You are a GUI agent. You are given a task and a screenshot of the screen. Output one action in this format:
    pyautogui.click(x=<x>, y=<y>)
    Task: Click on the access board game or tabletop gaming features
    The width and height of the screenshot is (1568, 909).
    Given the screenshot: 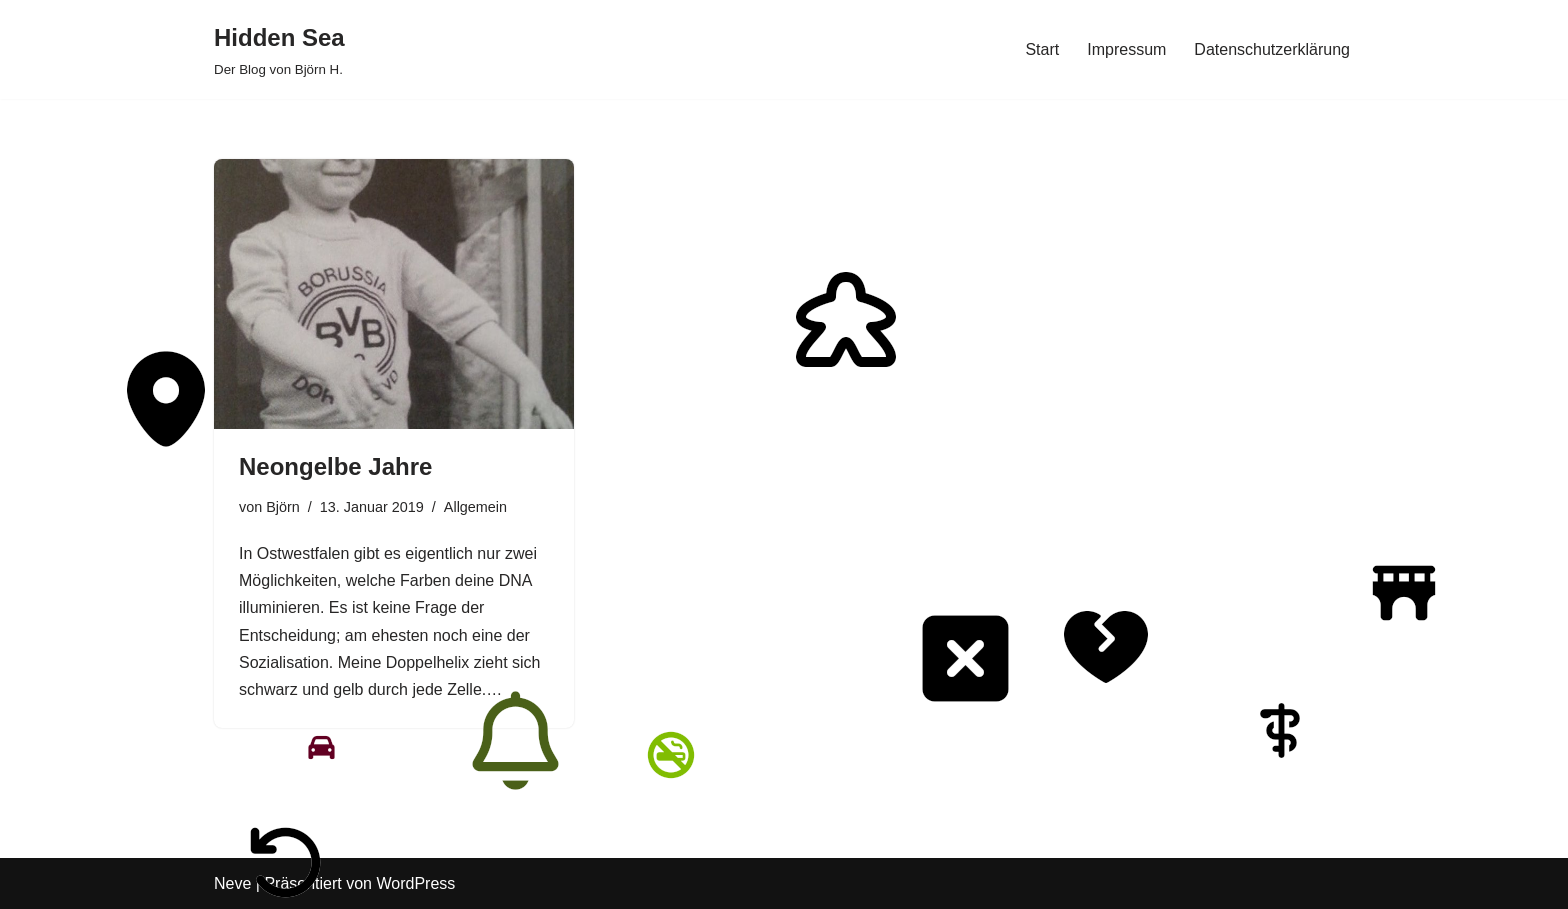 What is the action you would take?
    pyautogui.click(x=846, y=322)
    